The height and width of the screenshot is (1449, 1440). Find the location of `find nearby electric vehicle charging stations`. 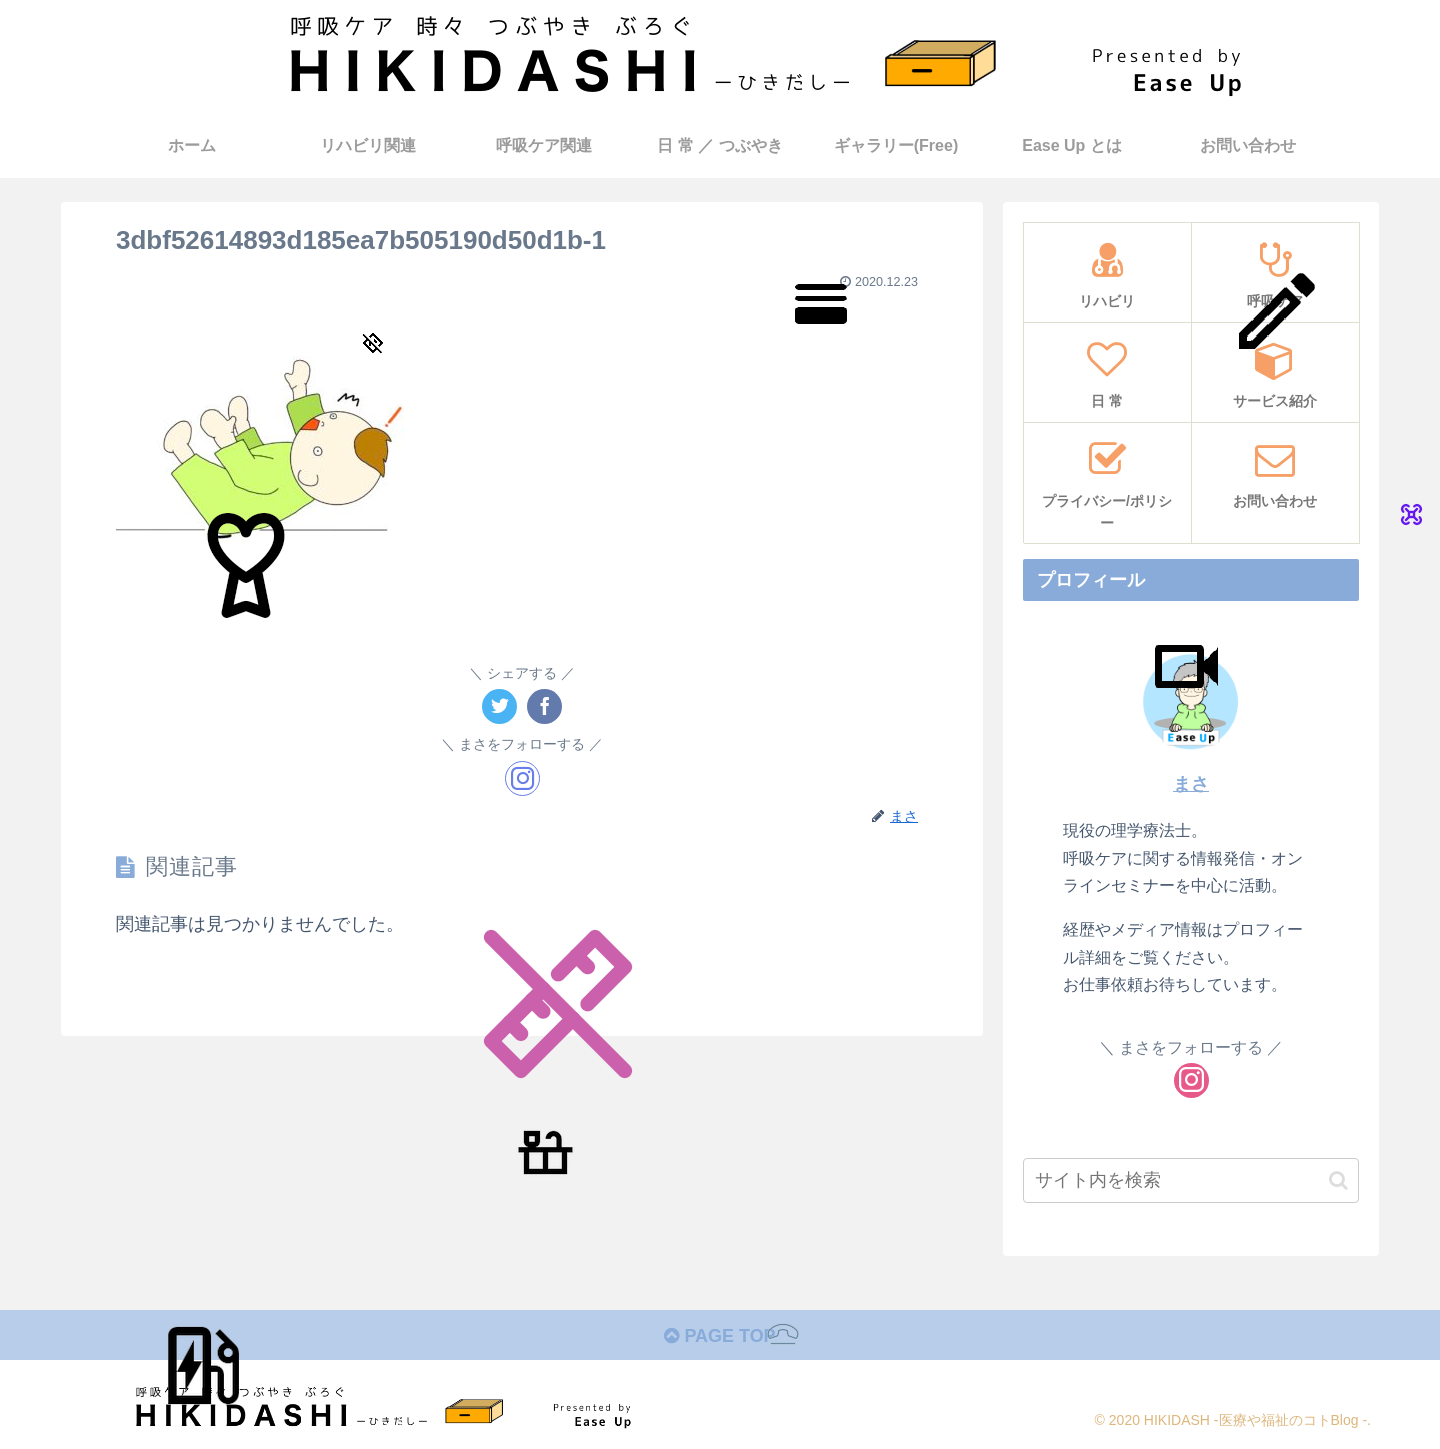

find nearby electric vehicle charging stations is located at coordinates (202, 1365).